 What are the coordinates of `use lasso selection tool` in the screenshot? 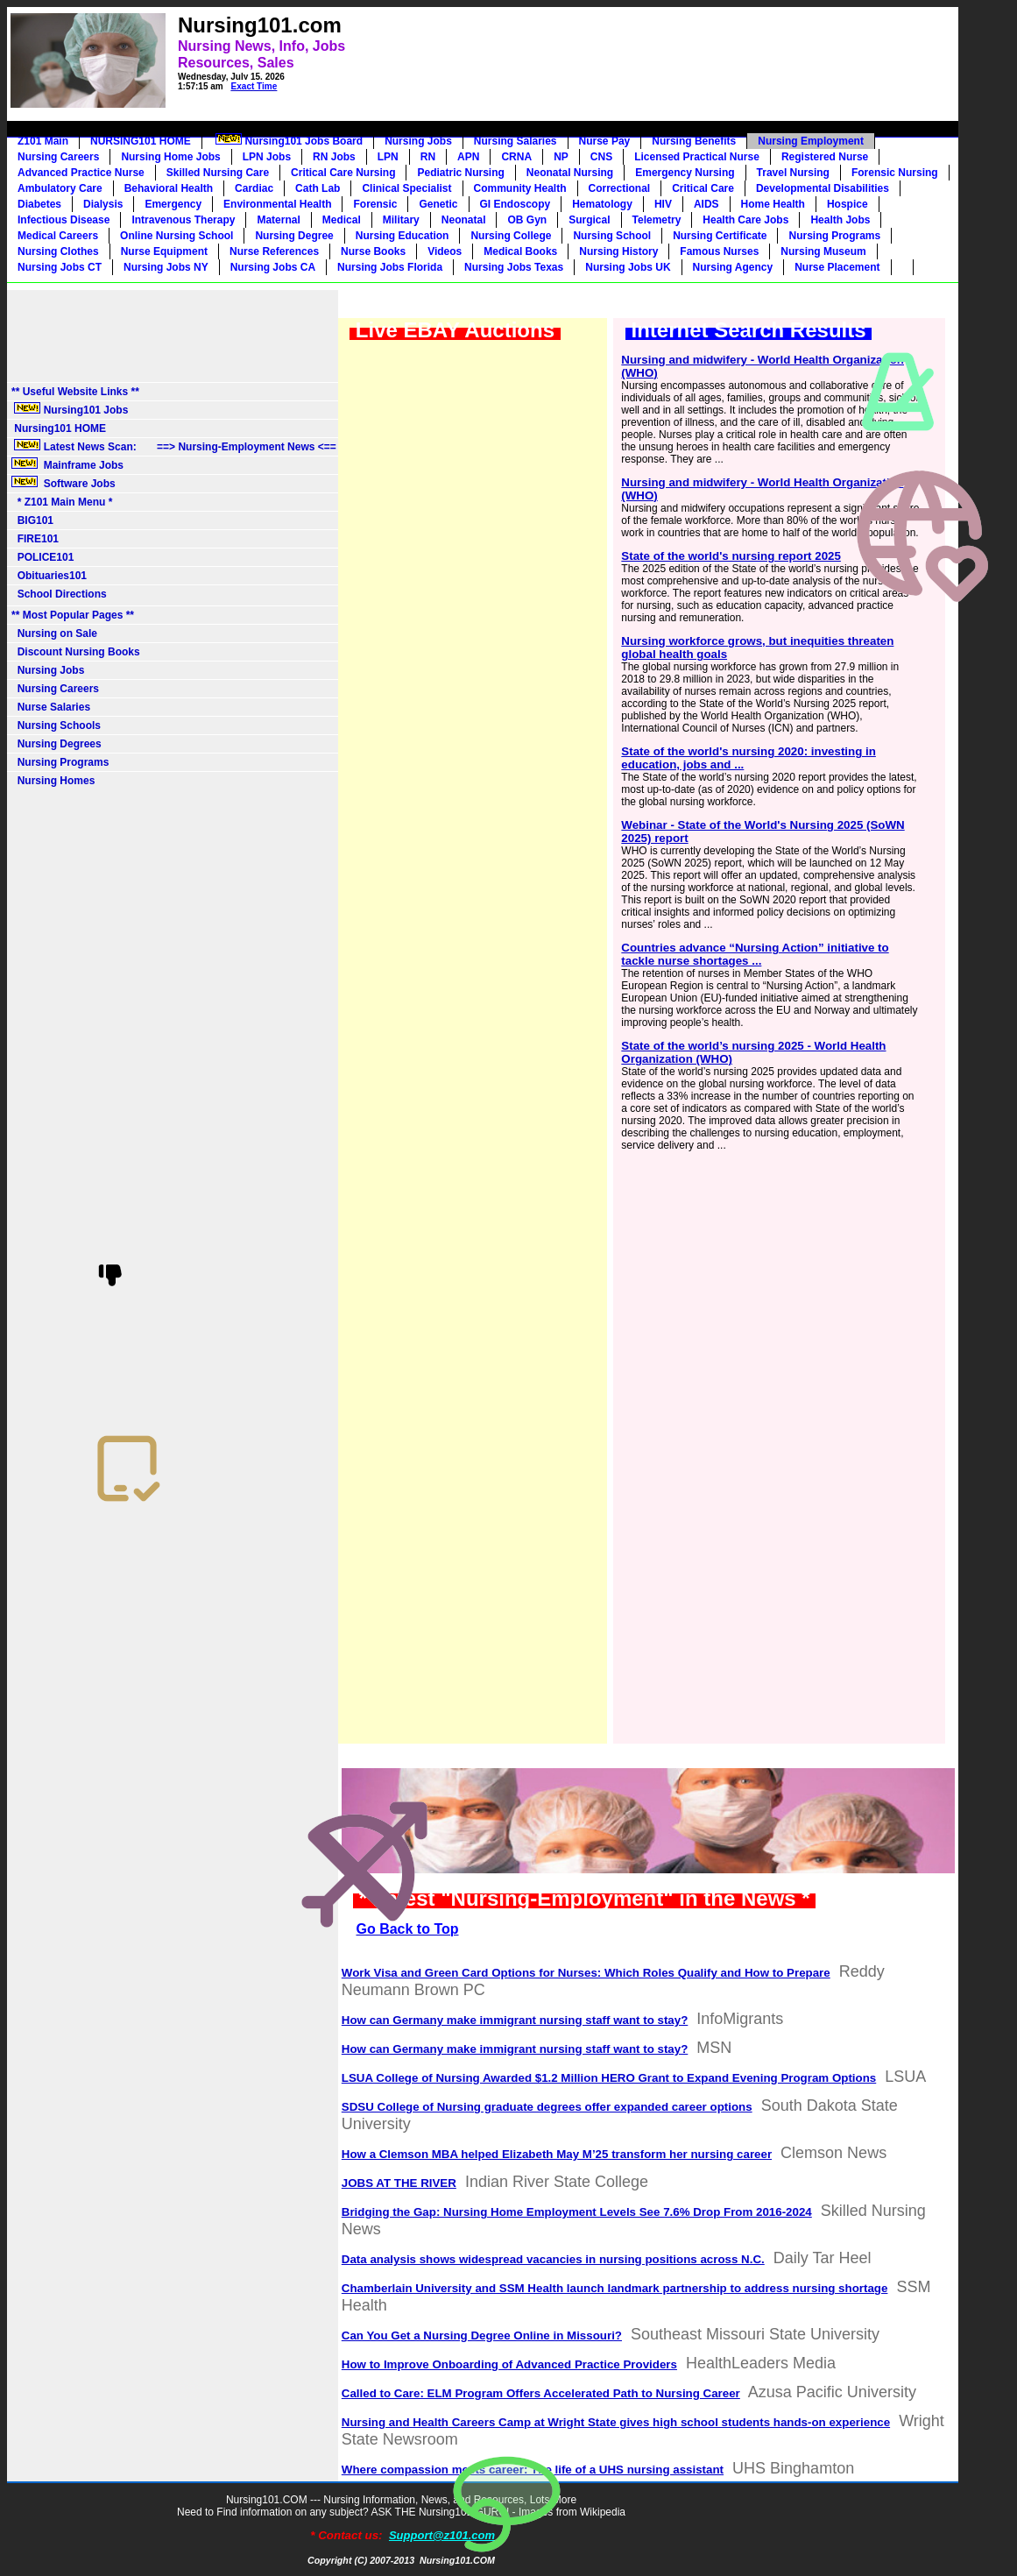 It's located at (506, 2498).